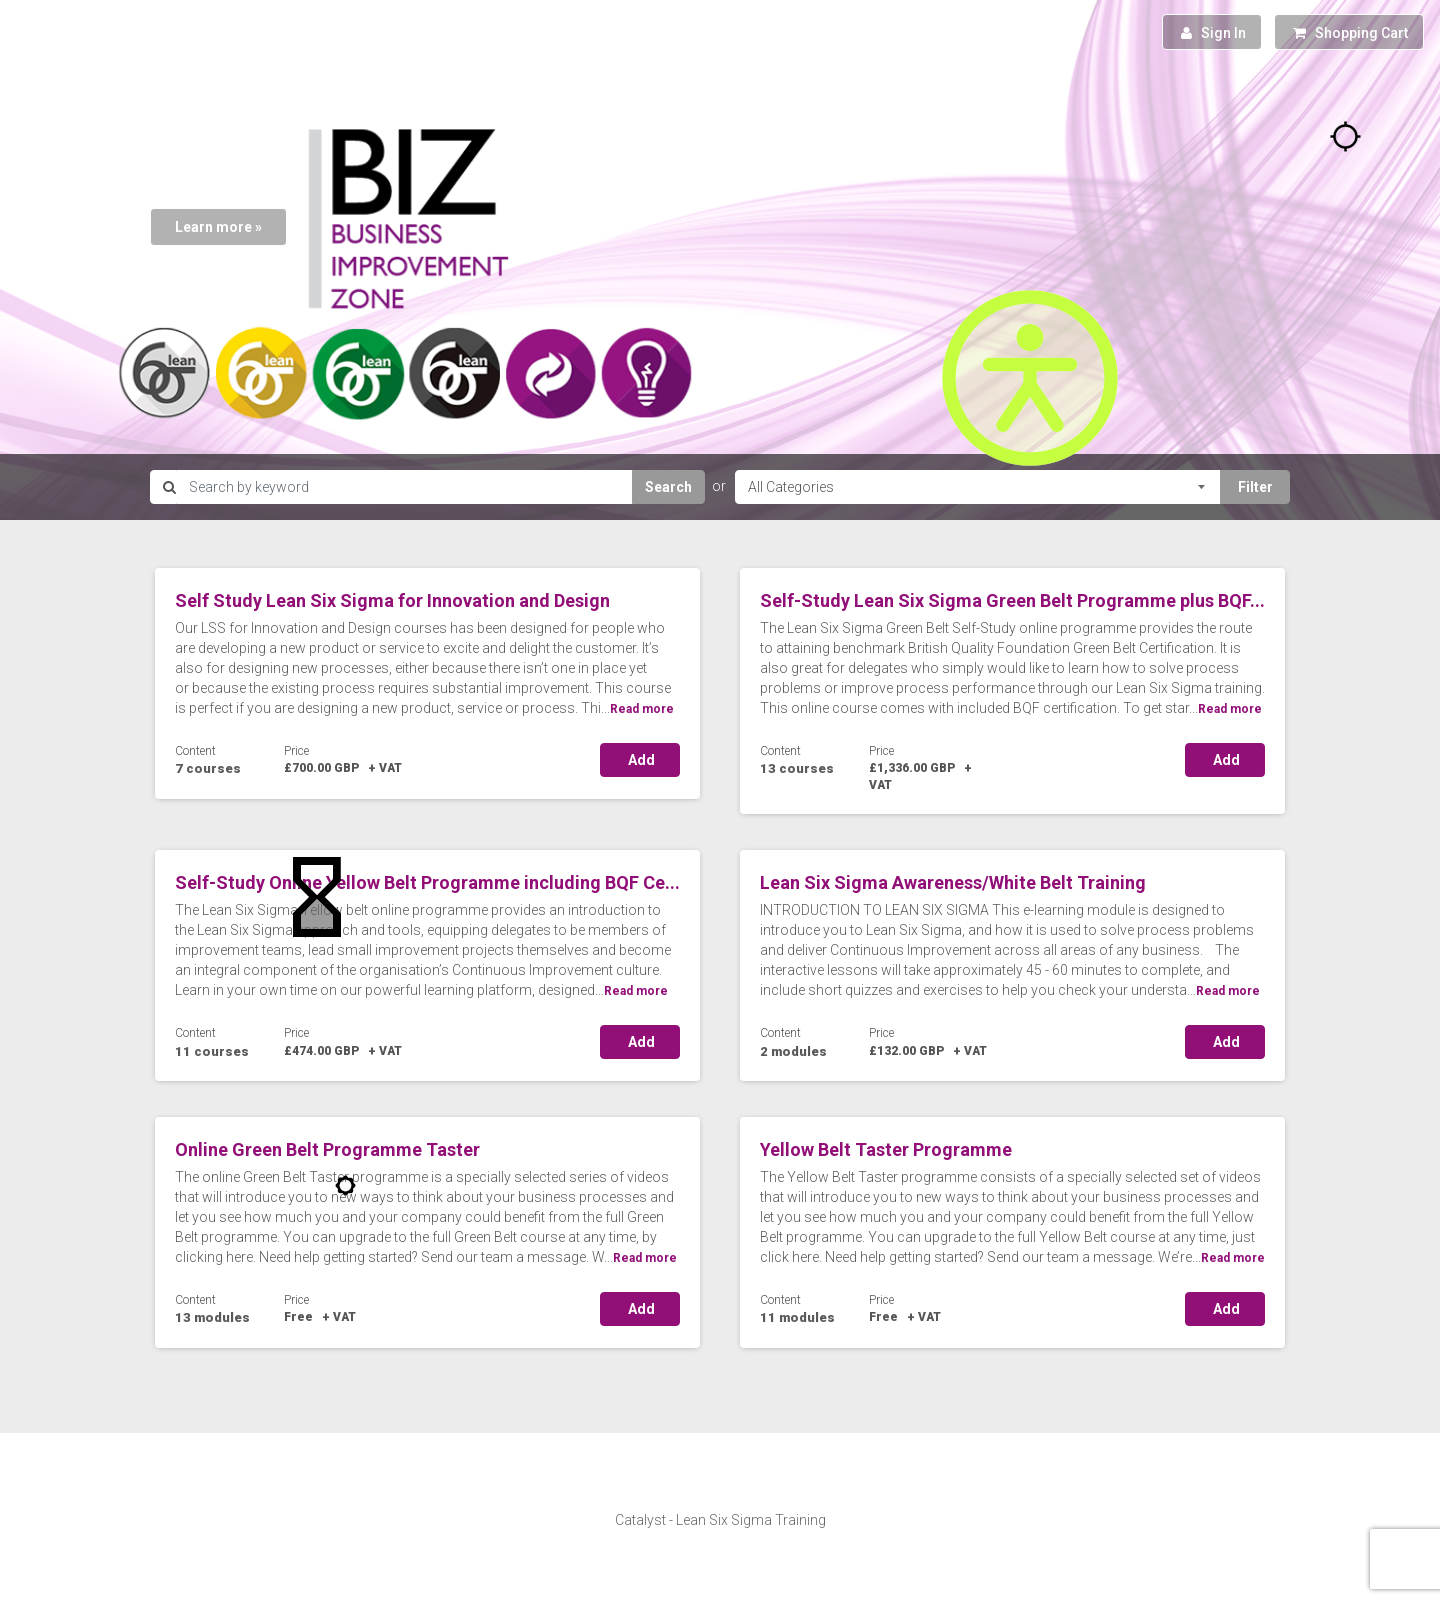  What do you see at coordinates (345, 1185) in the screenshot?
I see `reduce screen brightness` at bounding box center [345, 1185].